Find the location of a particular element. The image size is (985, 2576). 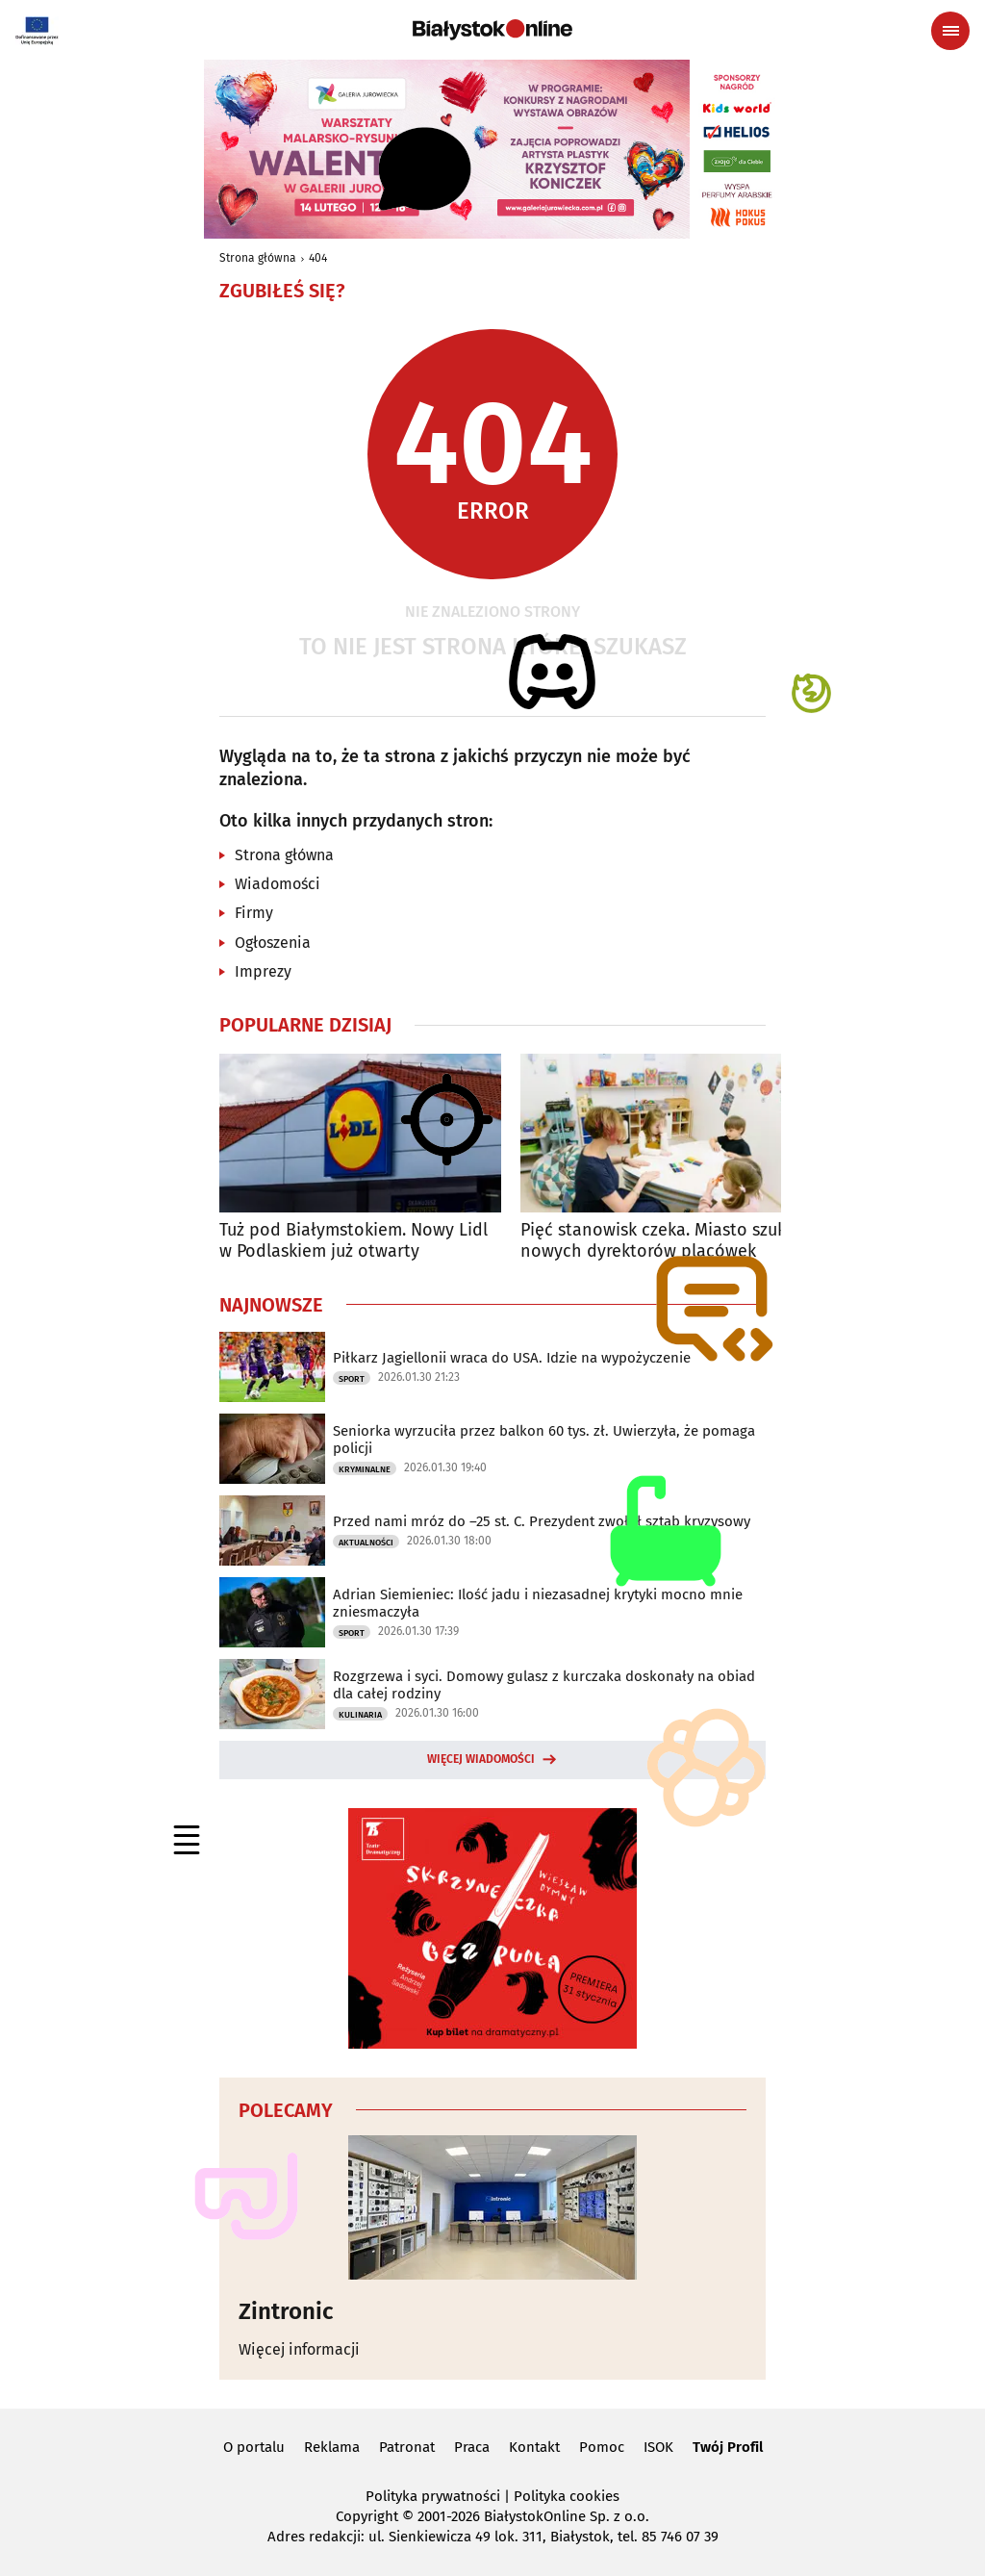

elastic (elasticsearch) brand logo is located at coordinates (706, 1768).